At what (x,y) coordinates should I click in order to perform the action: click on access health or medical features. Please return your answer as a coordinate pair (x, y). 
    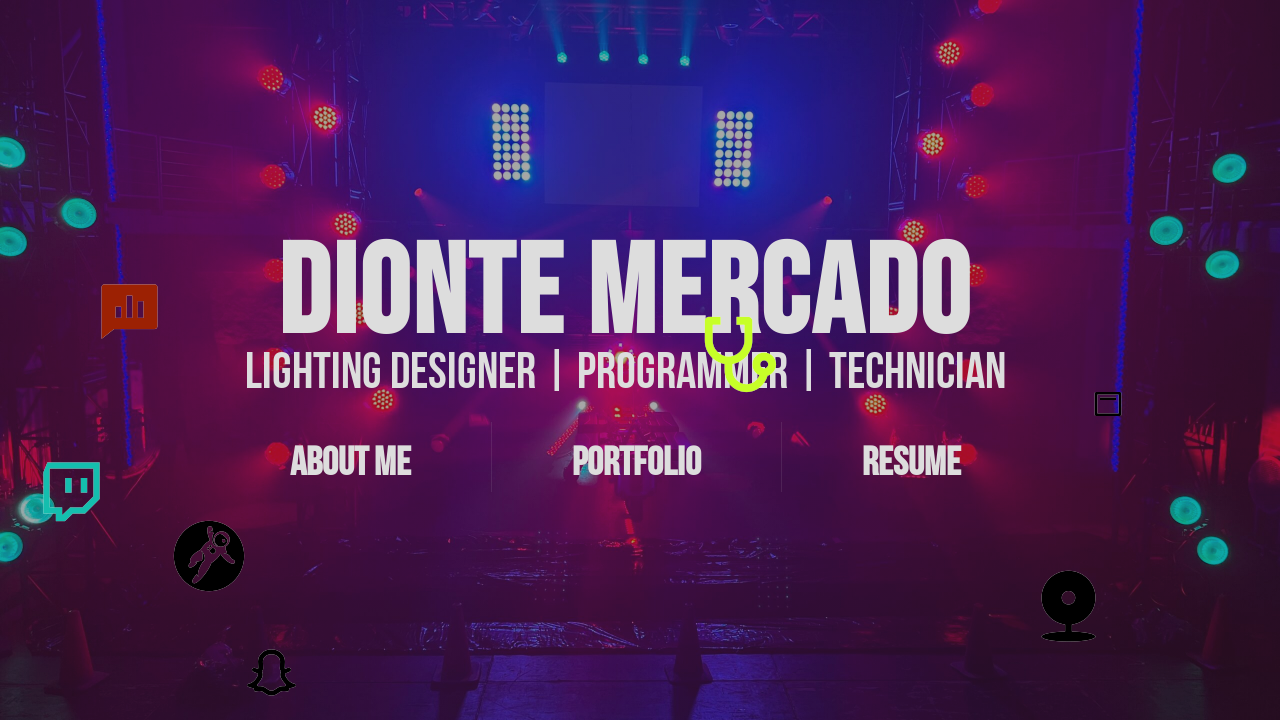
    Looking at the image, I should click on (736, 352).